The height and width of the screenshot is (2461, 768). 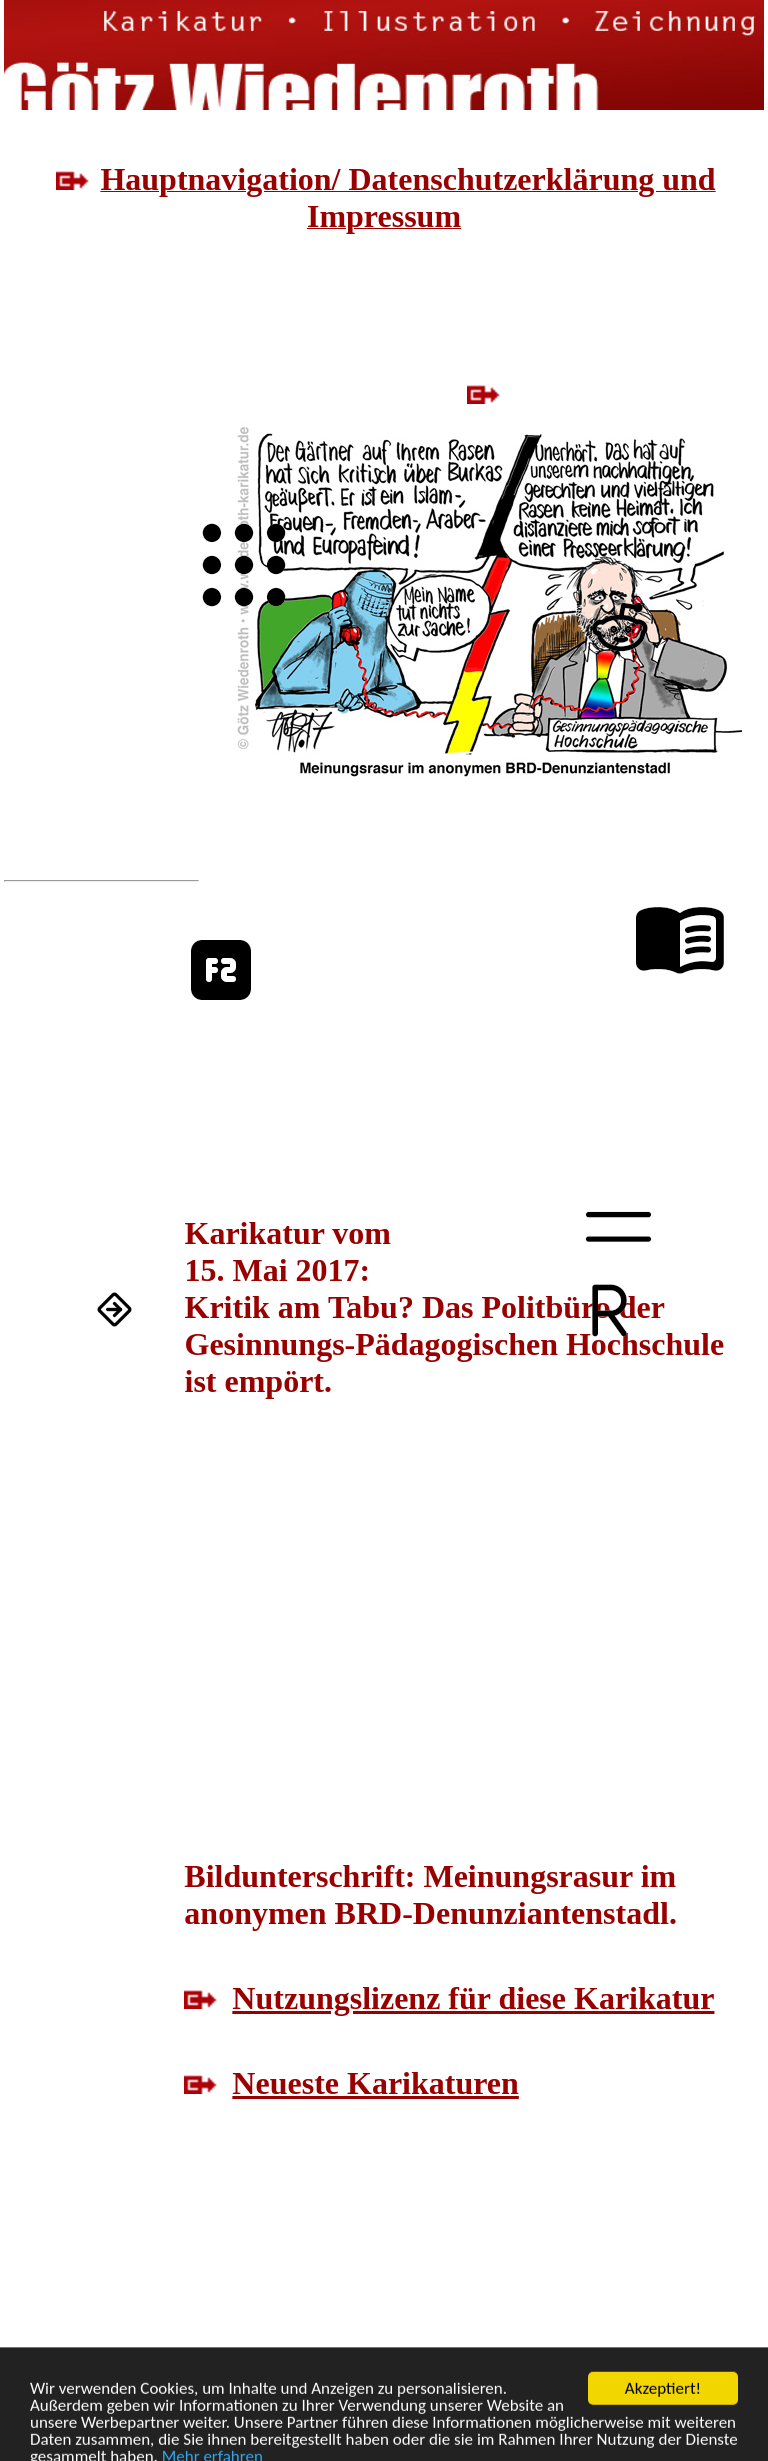 What do you see at coordinates (680, 937) in the screenshot?
I see `open menu or documentation` at bounding box center [680, 937].